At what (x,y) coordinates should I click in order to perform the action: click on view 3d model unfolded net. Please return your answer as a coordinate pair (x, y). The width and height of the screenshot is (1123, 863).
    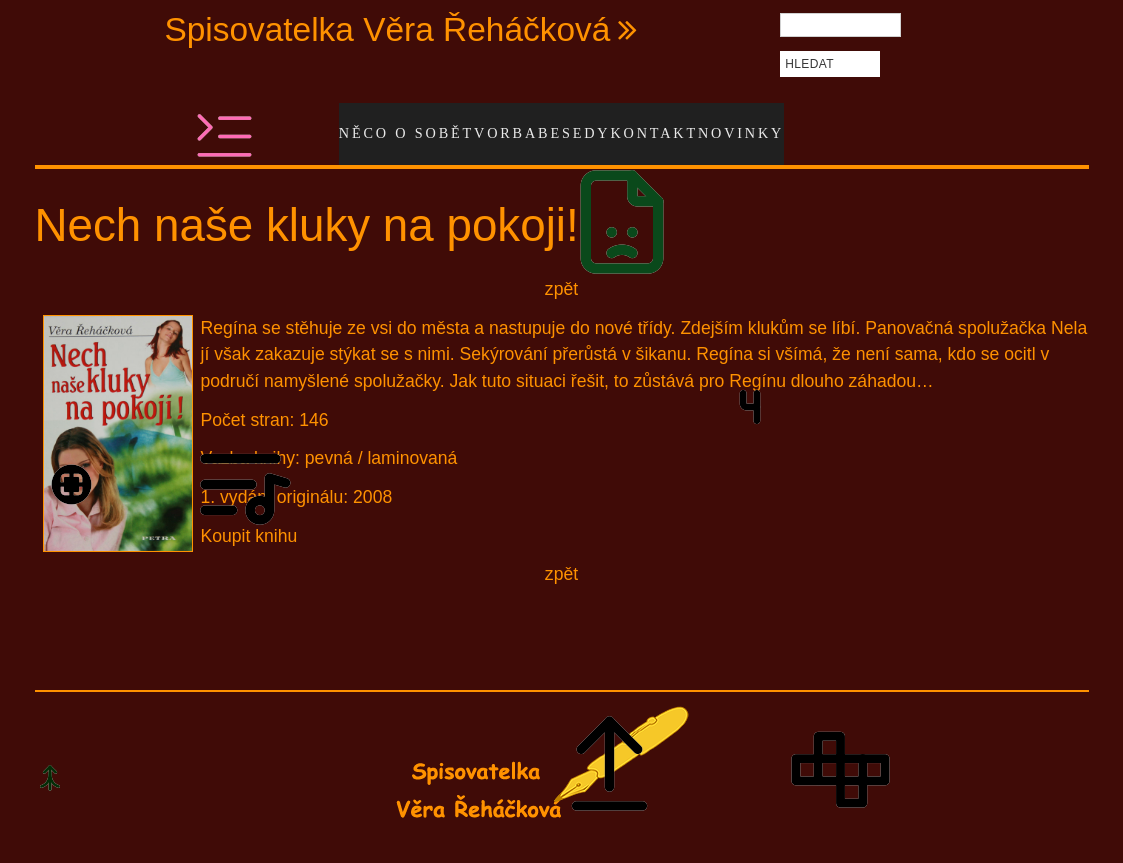
    Looking at the image, I should click on (840, 767).